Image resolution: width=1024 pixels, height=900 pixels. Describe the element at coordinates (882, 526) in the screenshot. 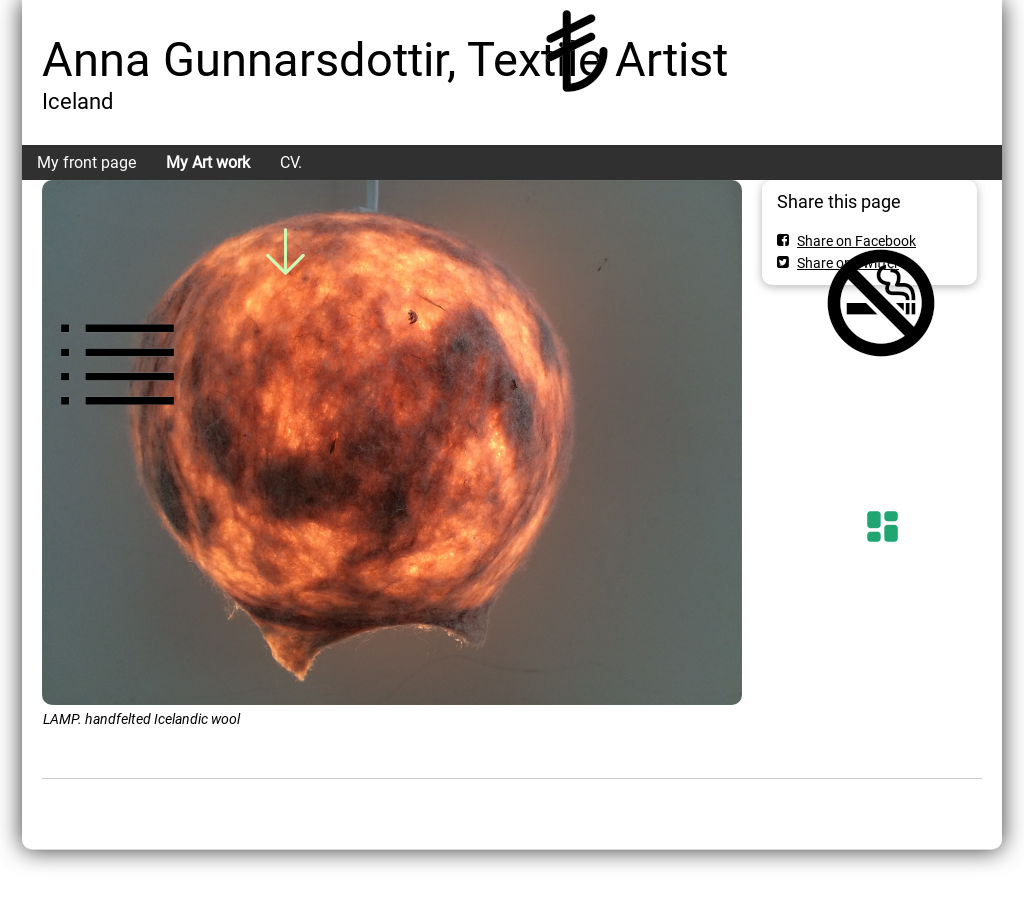

I see `open dashboard view` at that location.